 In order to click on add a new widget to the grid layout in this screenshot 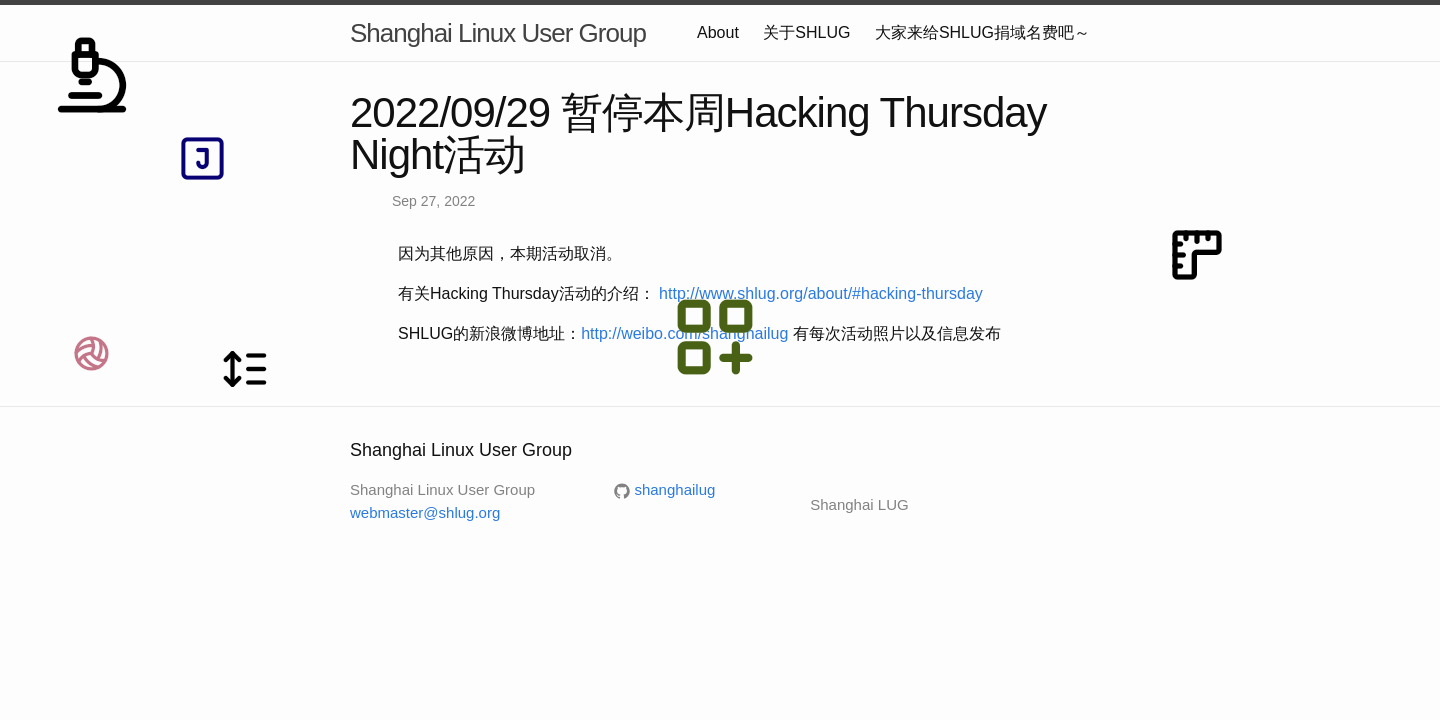, I will do `click(715, 337)`.